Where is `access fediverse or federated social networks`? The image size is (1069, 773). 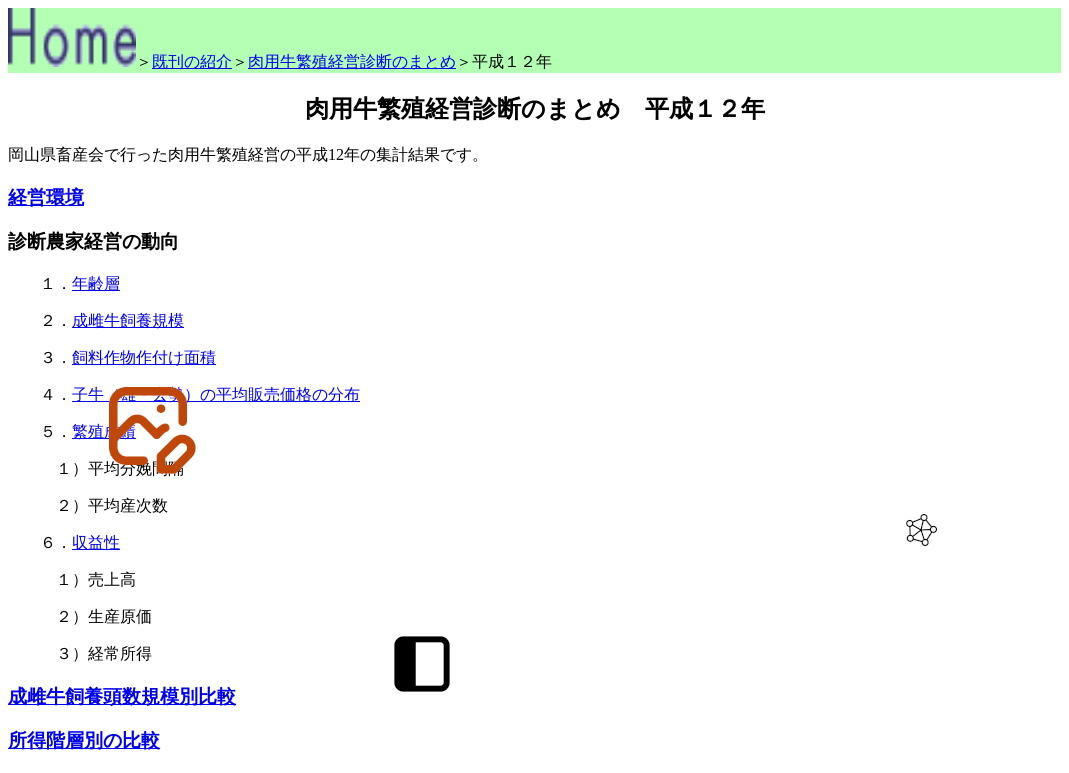
access fediverse or federated social networks is located at coordinates (921, 530).